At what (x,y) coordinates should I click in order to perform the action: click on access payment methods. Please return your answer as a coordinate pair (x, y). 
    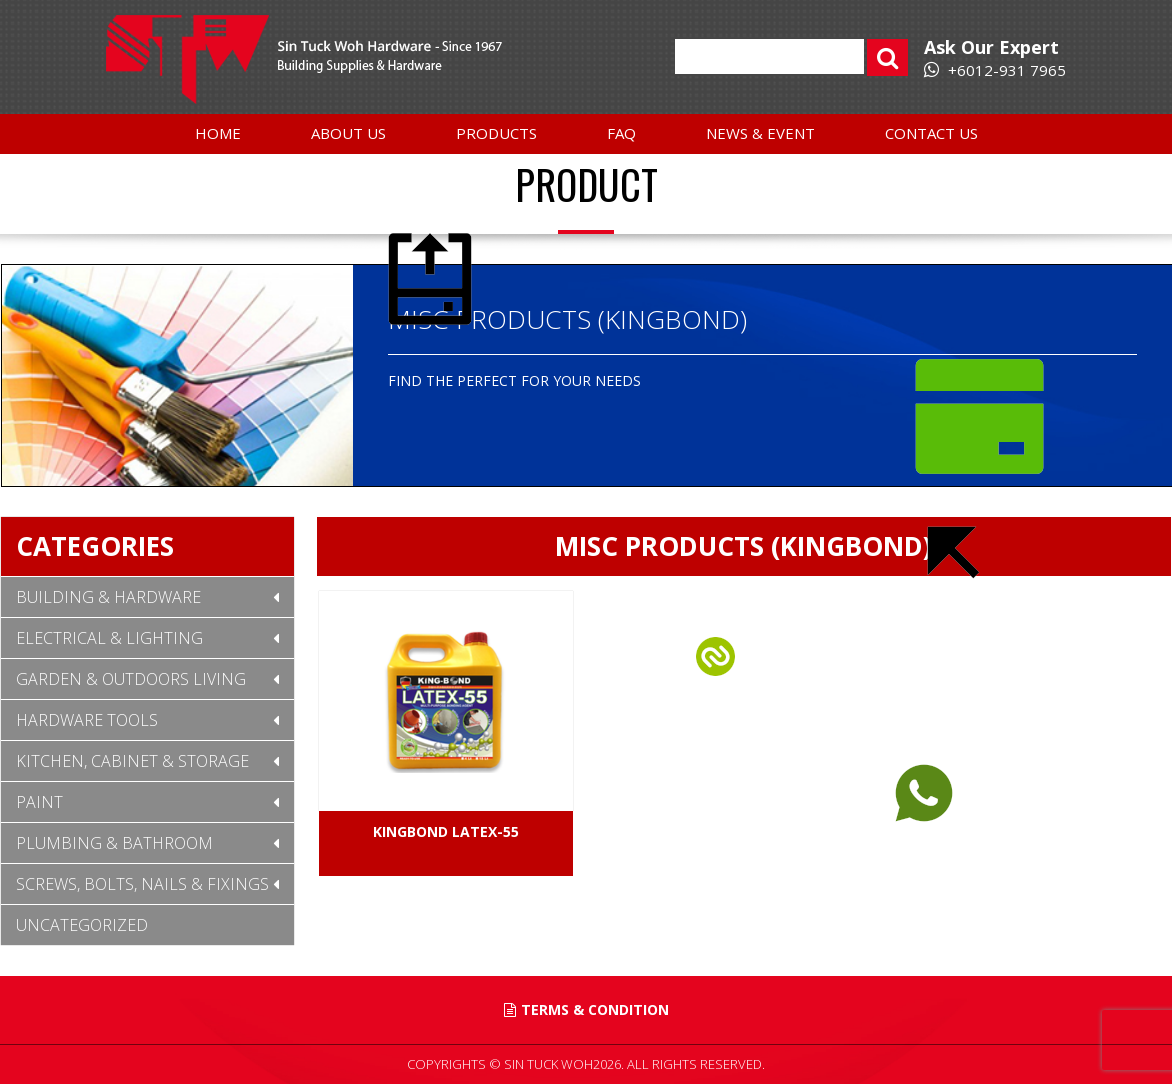
    Looking at the image, I should click on (979, 416).